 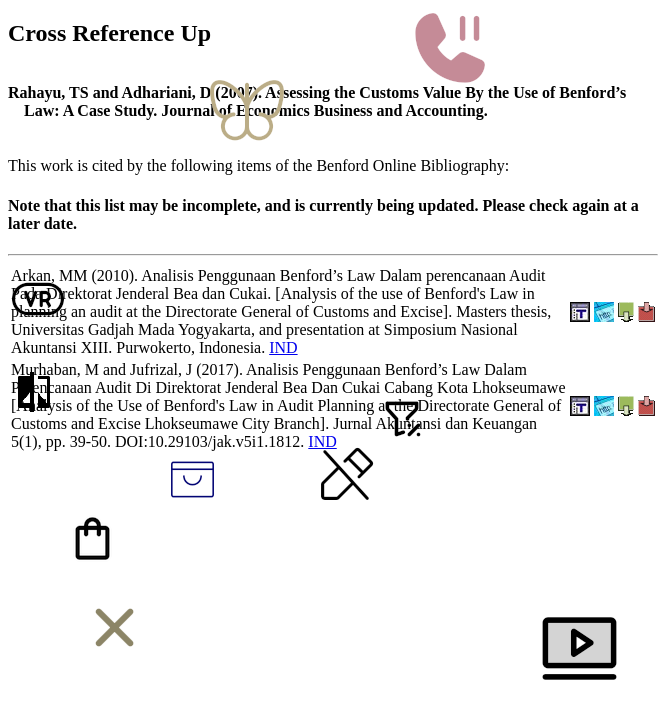 I want to click on put current call on hold, so click(x=451, y=46).